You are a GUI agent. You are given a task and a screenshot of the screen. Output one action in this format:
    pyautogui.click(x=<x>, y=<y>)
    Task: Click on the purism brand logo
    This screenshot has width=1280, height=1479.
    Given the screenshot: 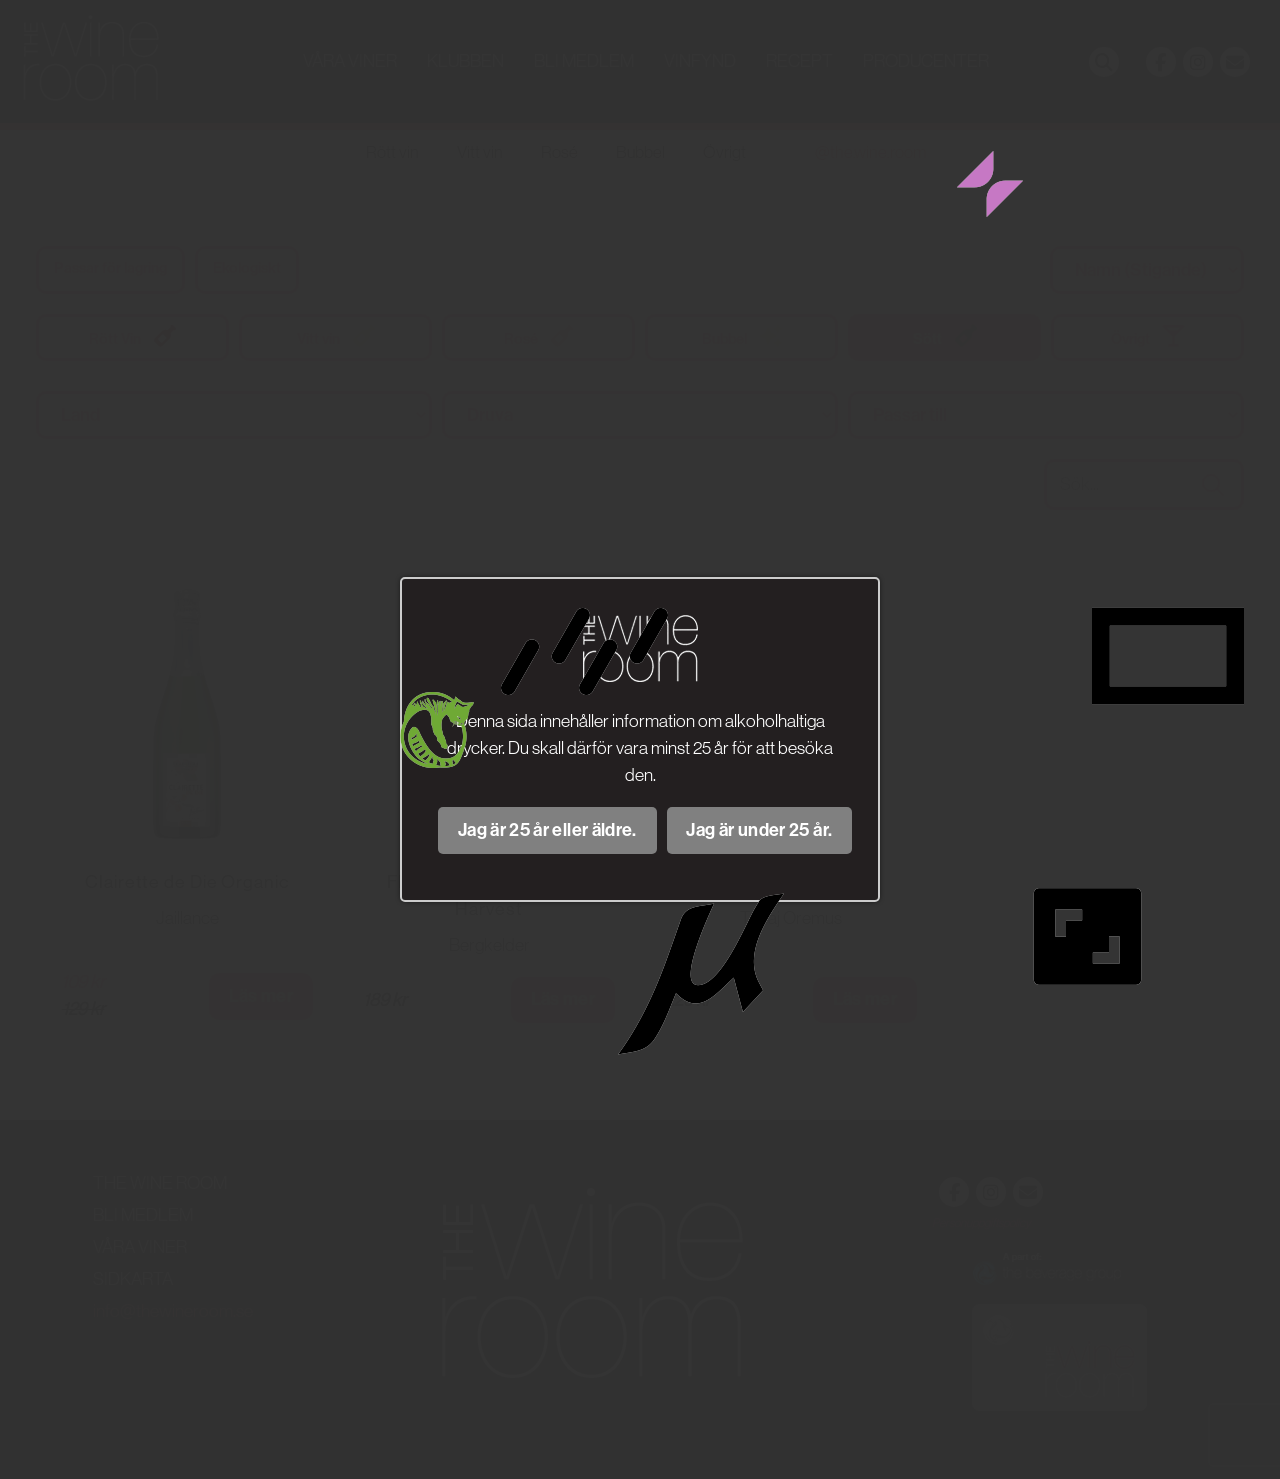 What is the action you would take?
    pyautogui.click(x=1168, y=656)
    